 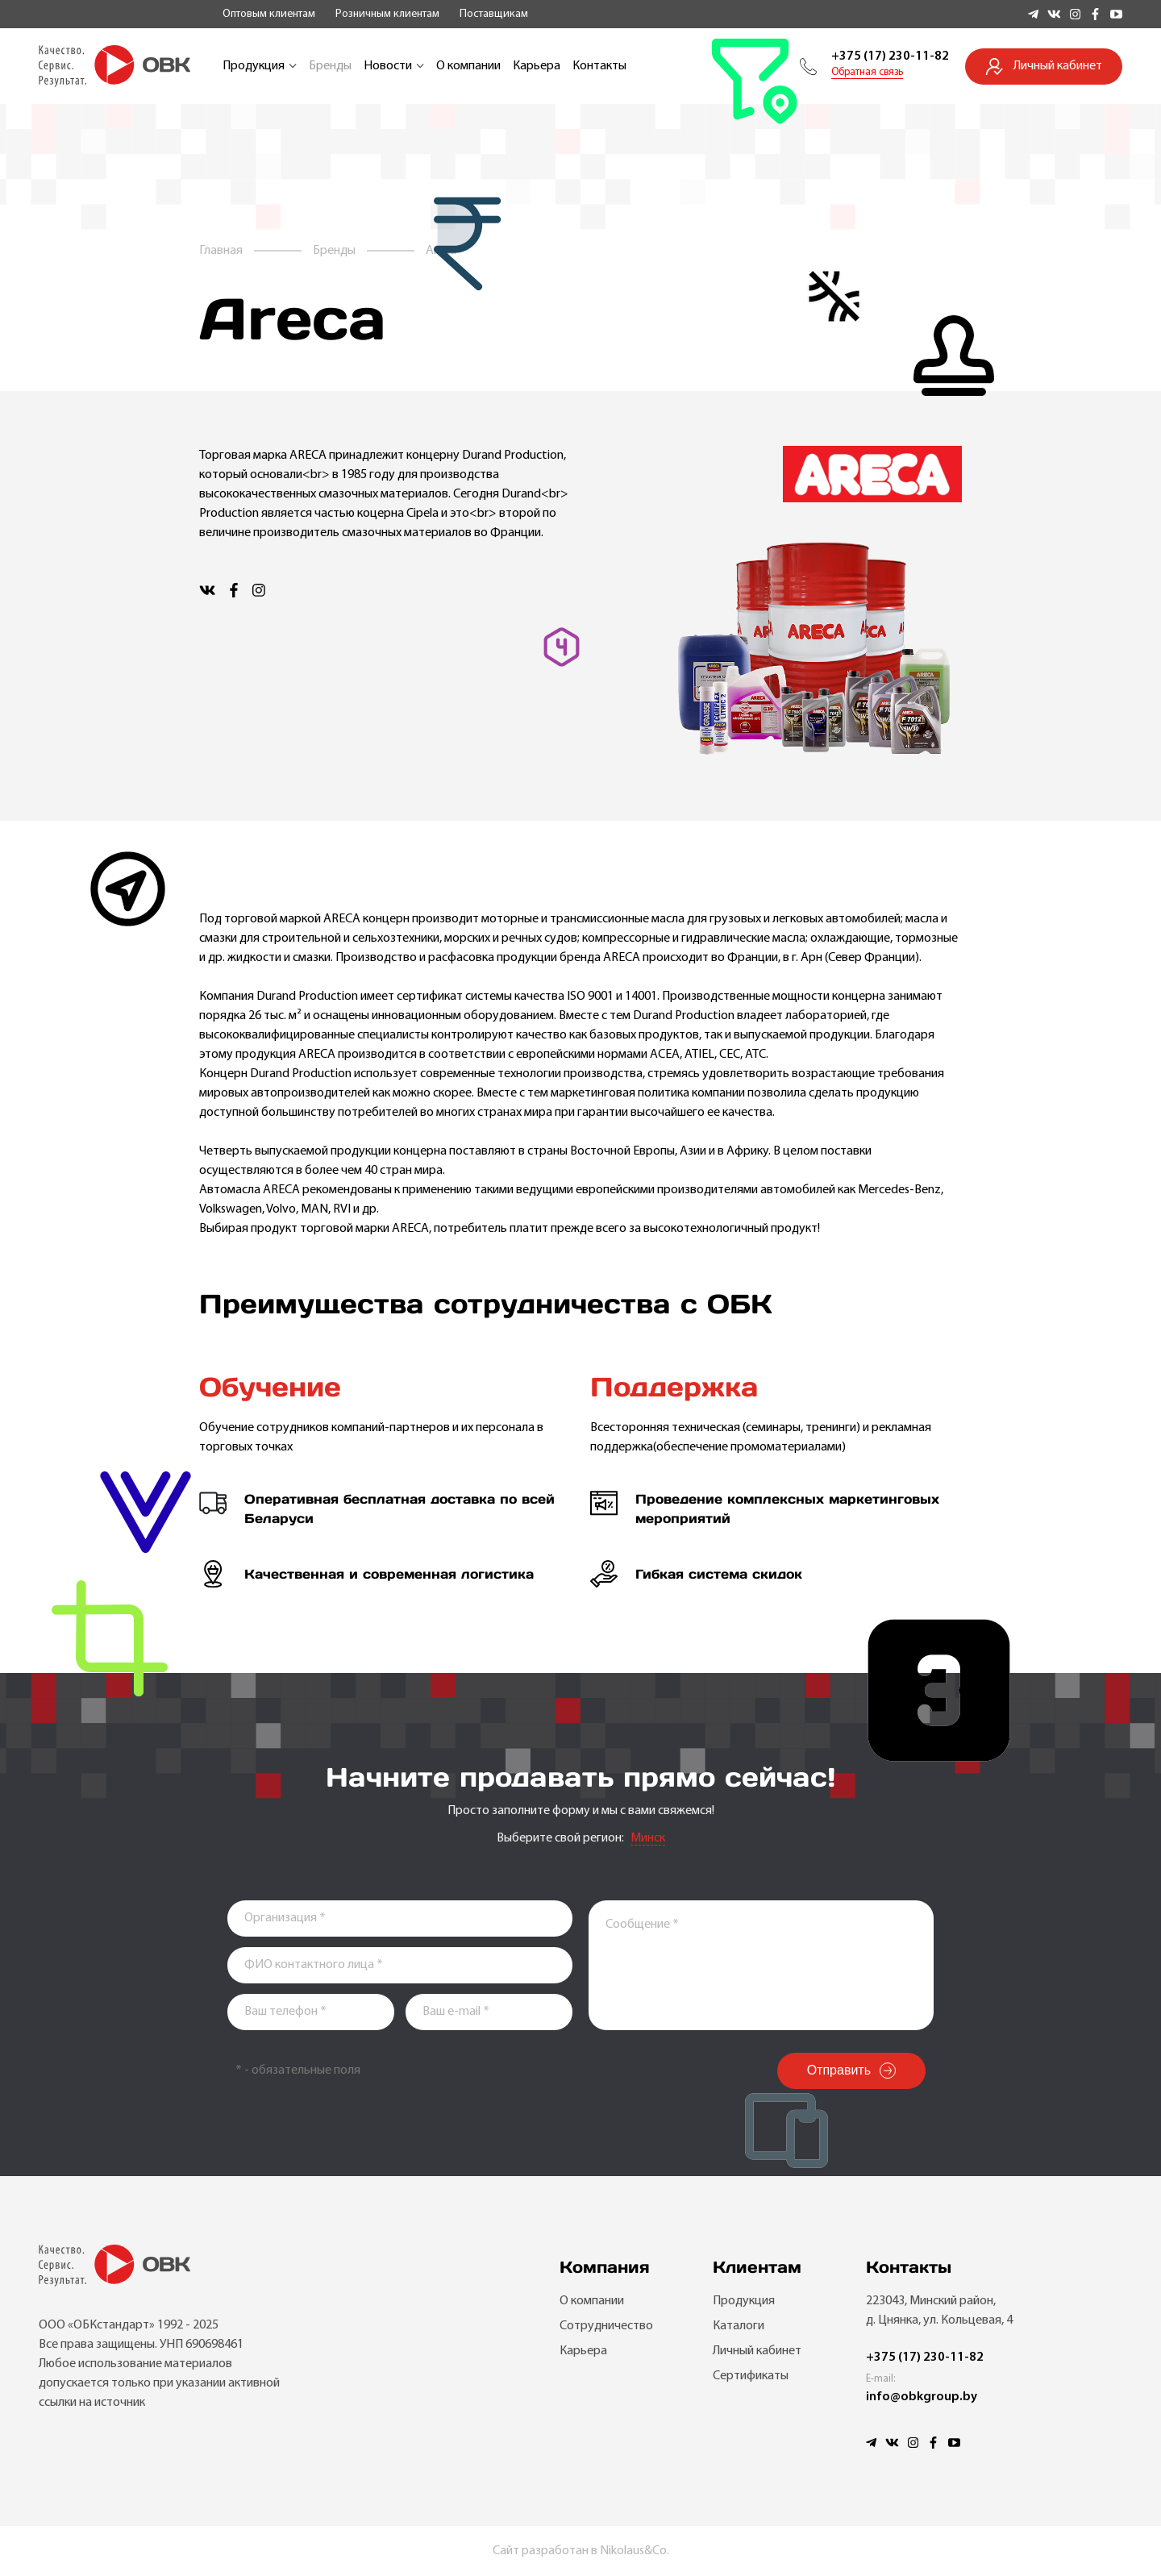 I want to click on Vue.js framework logo, so click(x=145, y=1512).